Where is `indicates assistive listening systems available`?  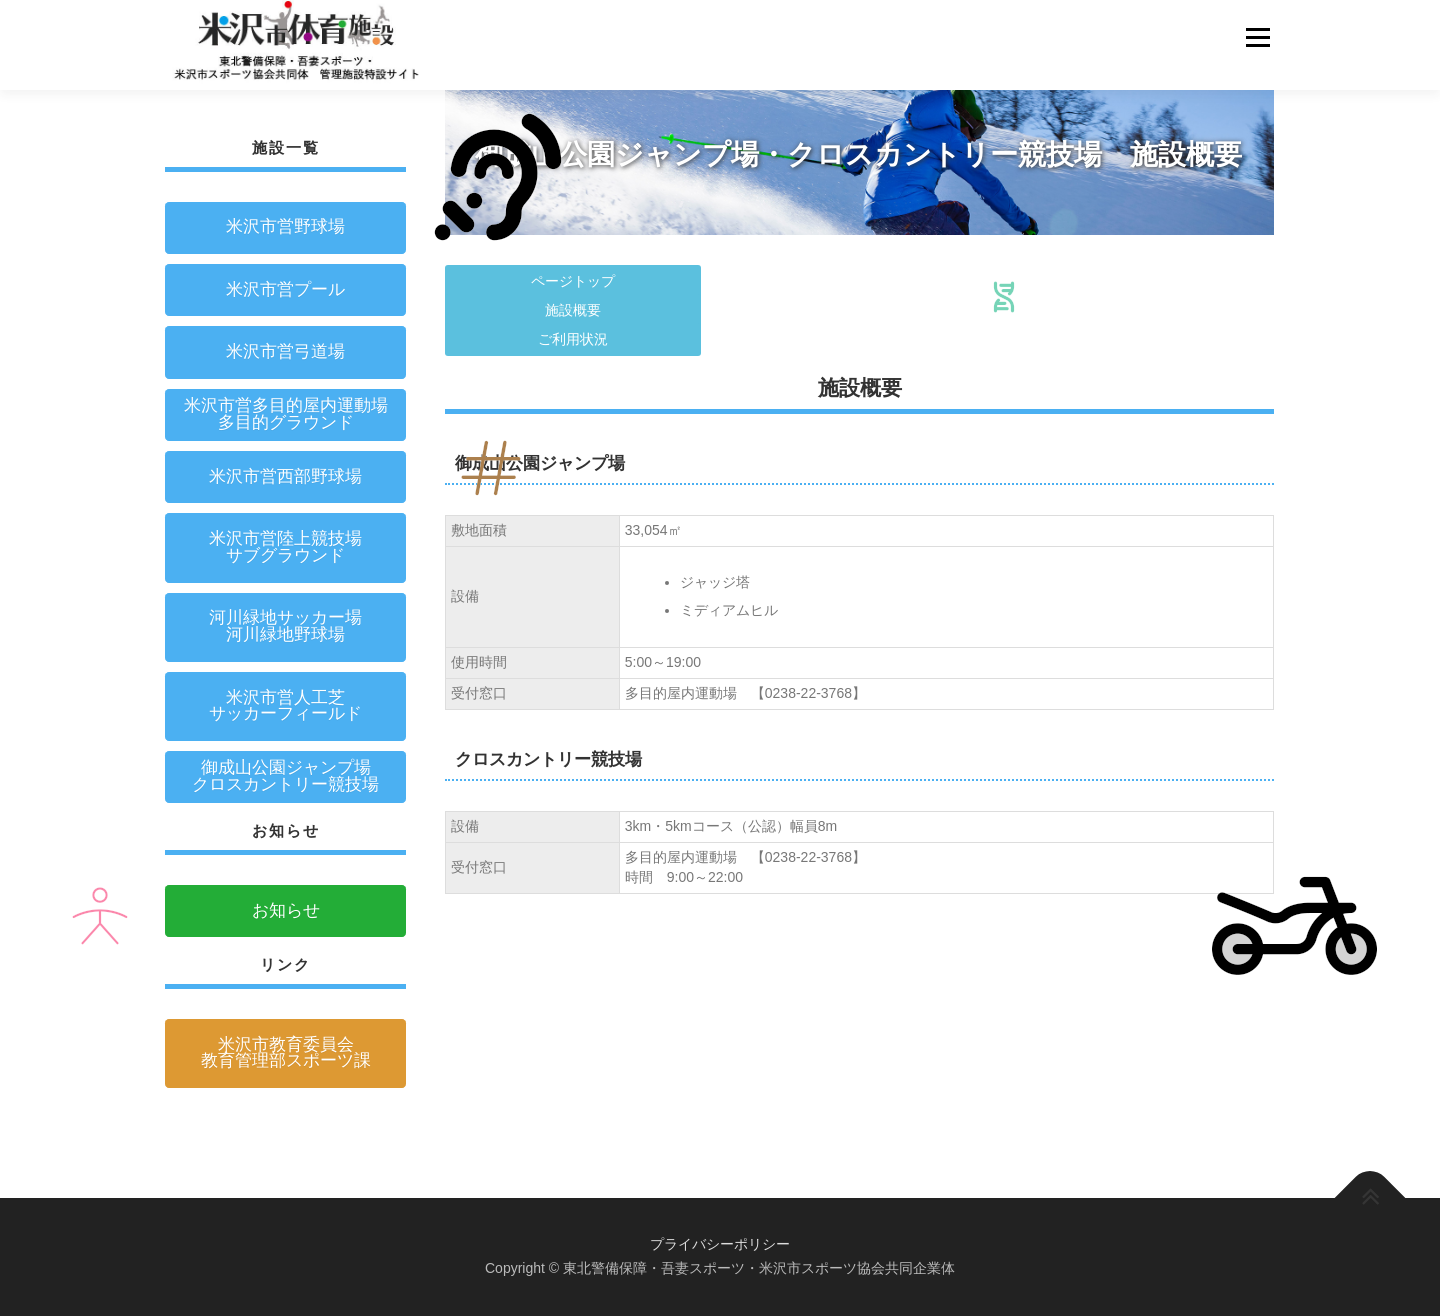 indicates assistive listening systems available is located at coordinates (498, 177).